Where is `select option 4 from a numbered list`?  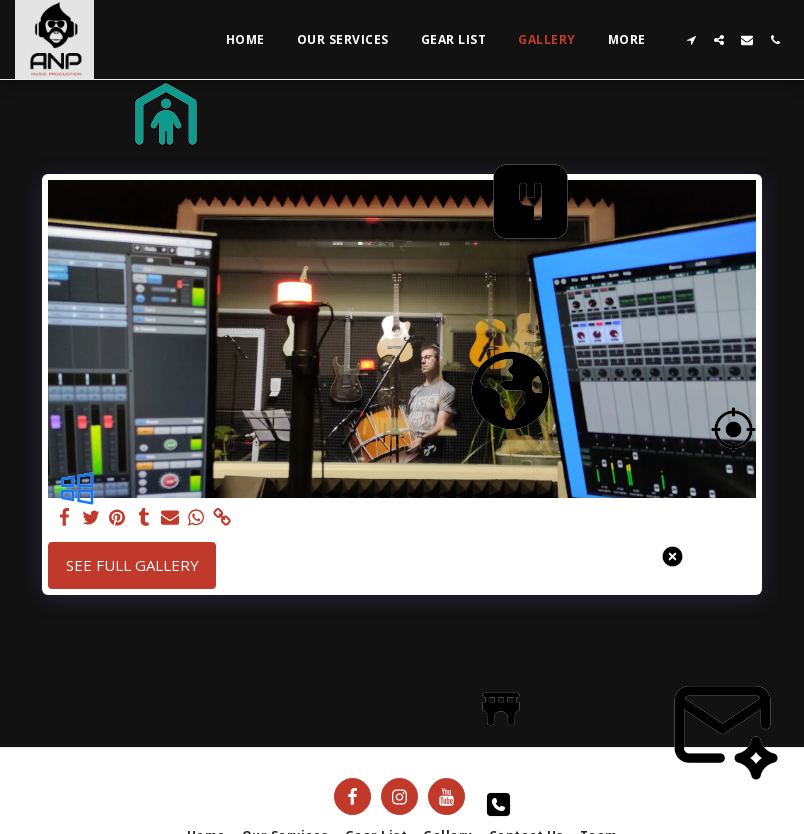
select option 4 from a numbered list is located at coordinates (530, 201).